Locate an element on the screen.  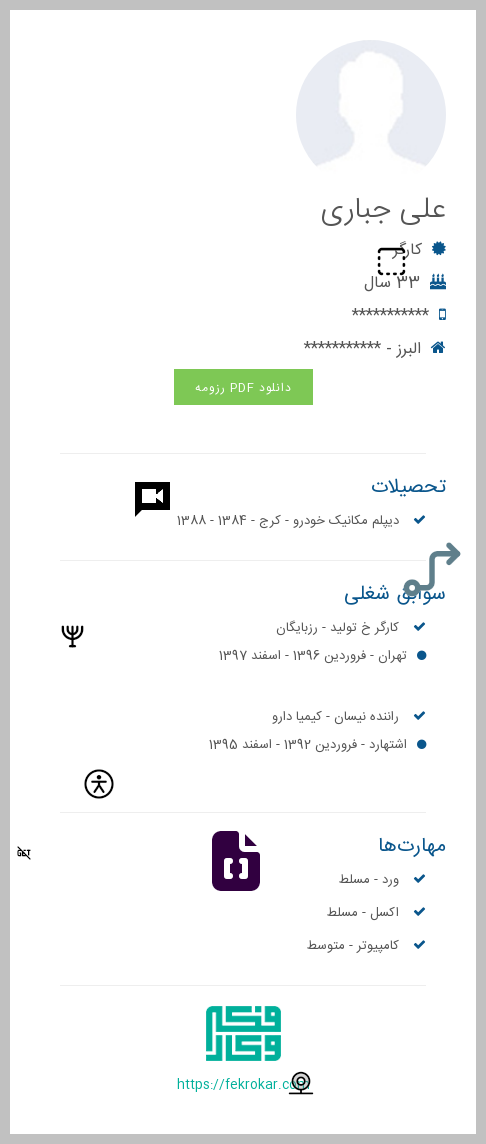
start a video call or chat is located at coordinates (152, 499).